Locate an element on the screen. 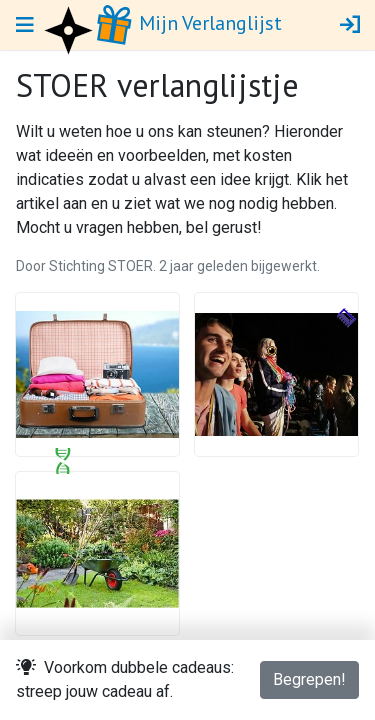 The height and width of the screenshot is (720, 375). view system memory or RAM usage is located at coordinates (346, 317).